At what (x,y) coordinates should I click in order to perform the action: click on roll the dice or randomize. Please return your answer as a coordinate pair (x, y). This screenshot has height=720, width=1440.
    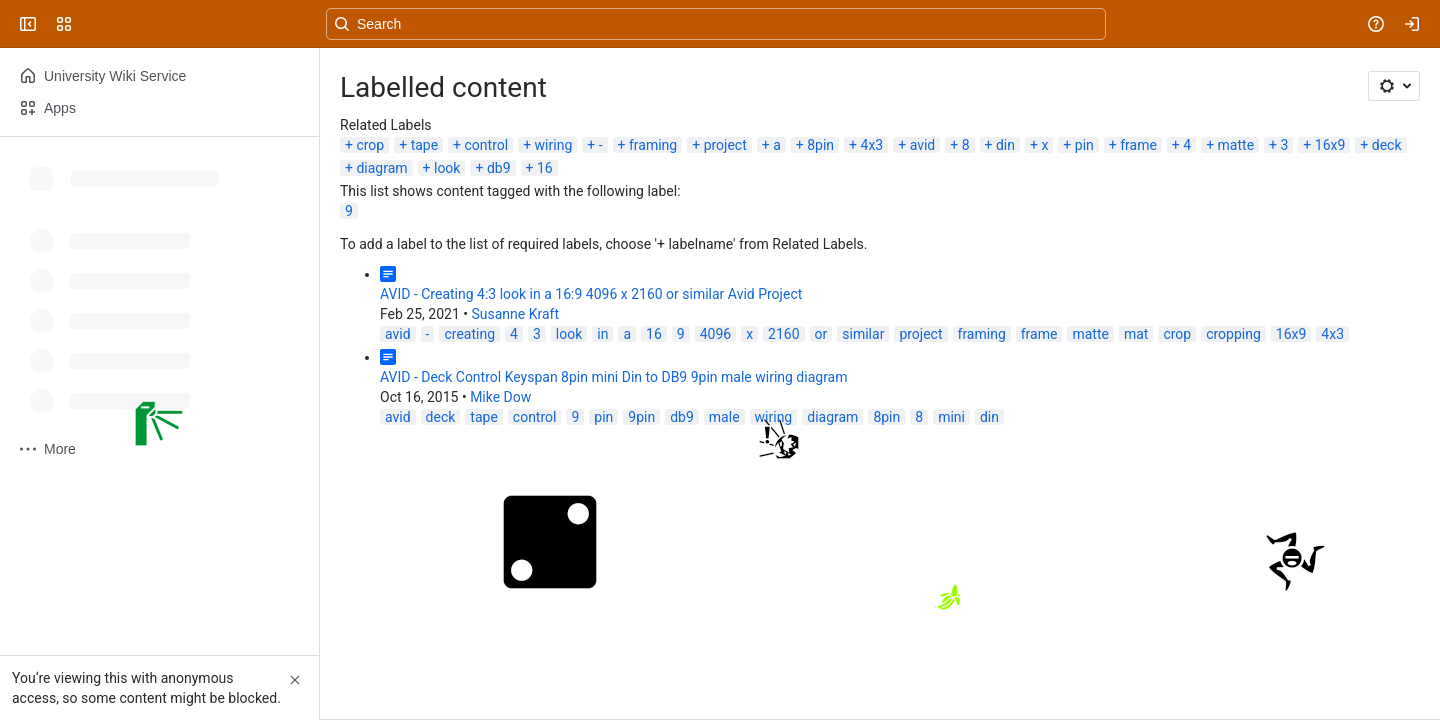
    Looking at the image, I should click on (550, 542).